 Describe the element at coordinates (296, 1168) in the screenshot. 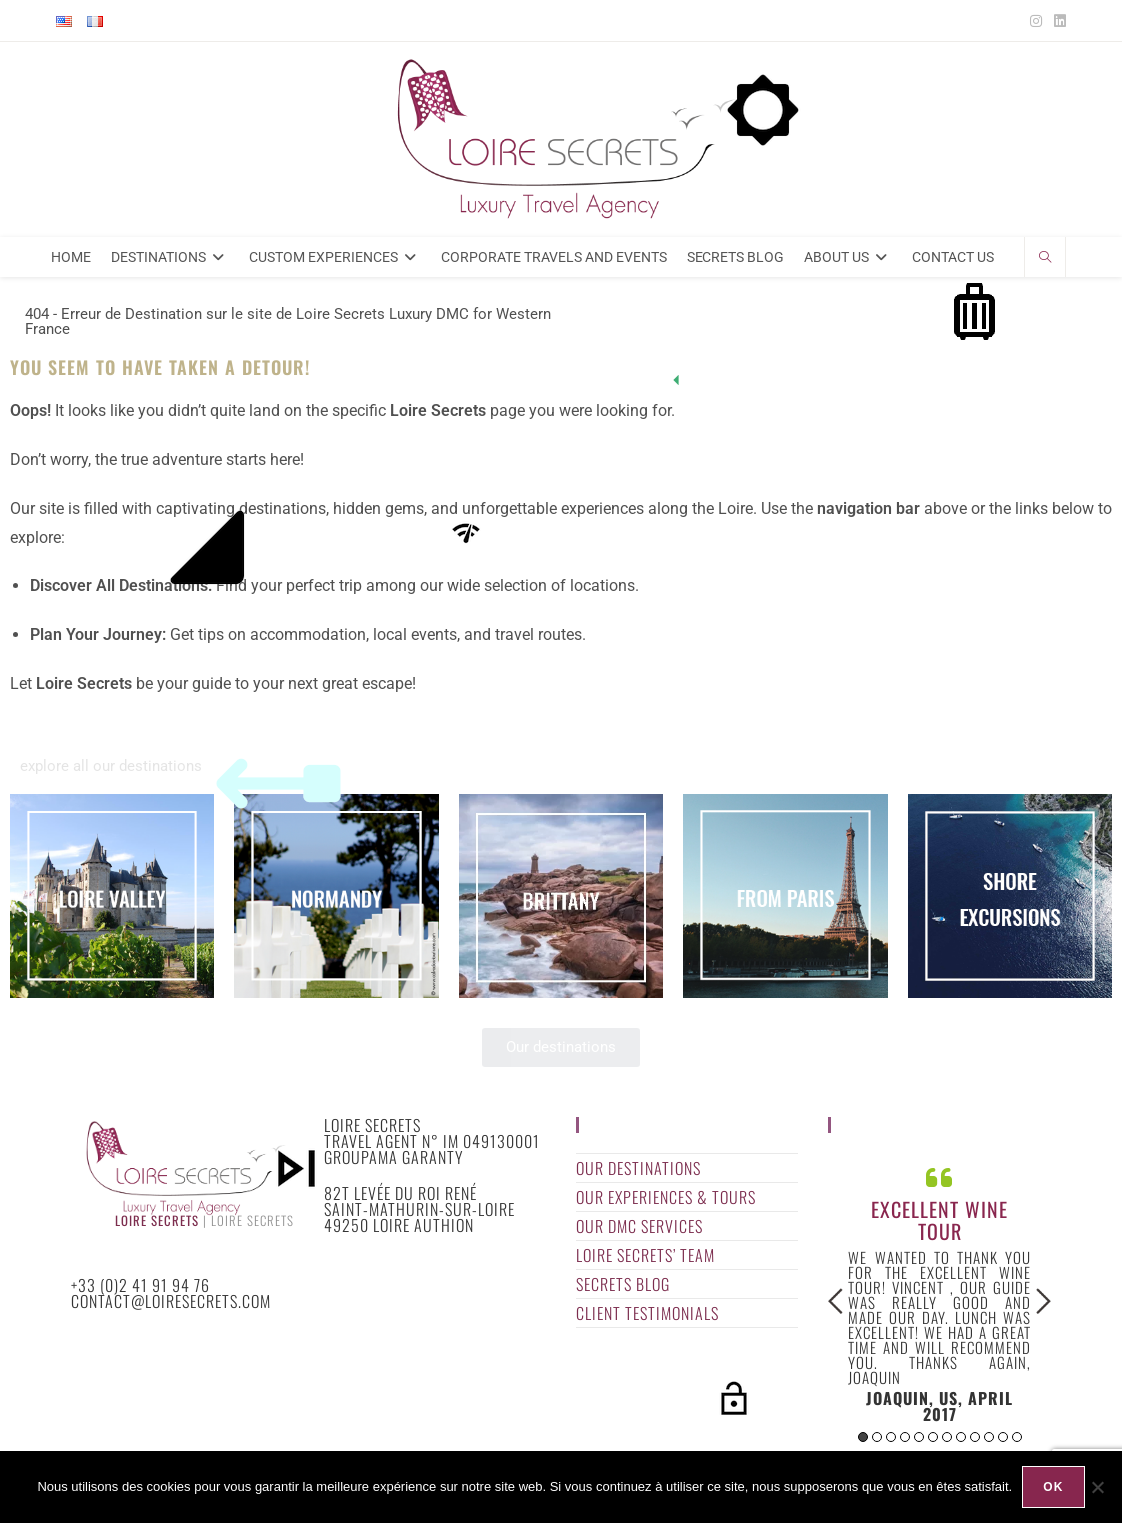

I see `skip to the next track or media item` at that location.